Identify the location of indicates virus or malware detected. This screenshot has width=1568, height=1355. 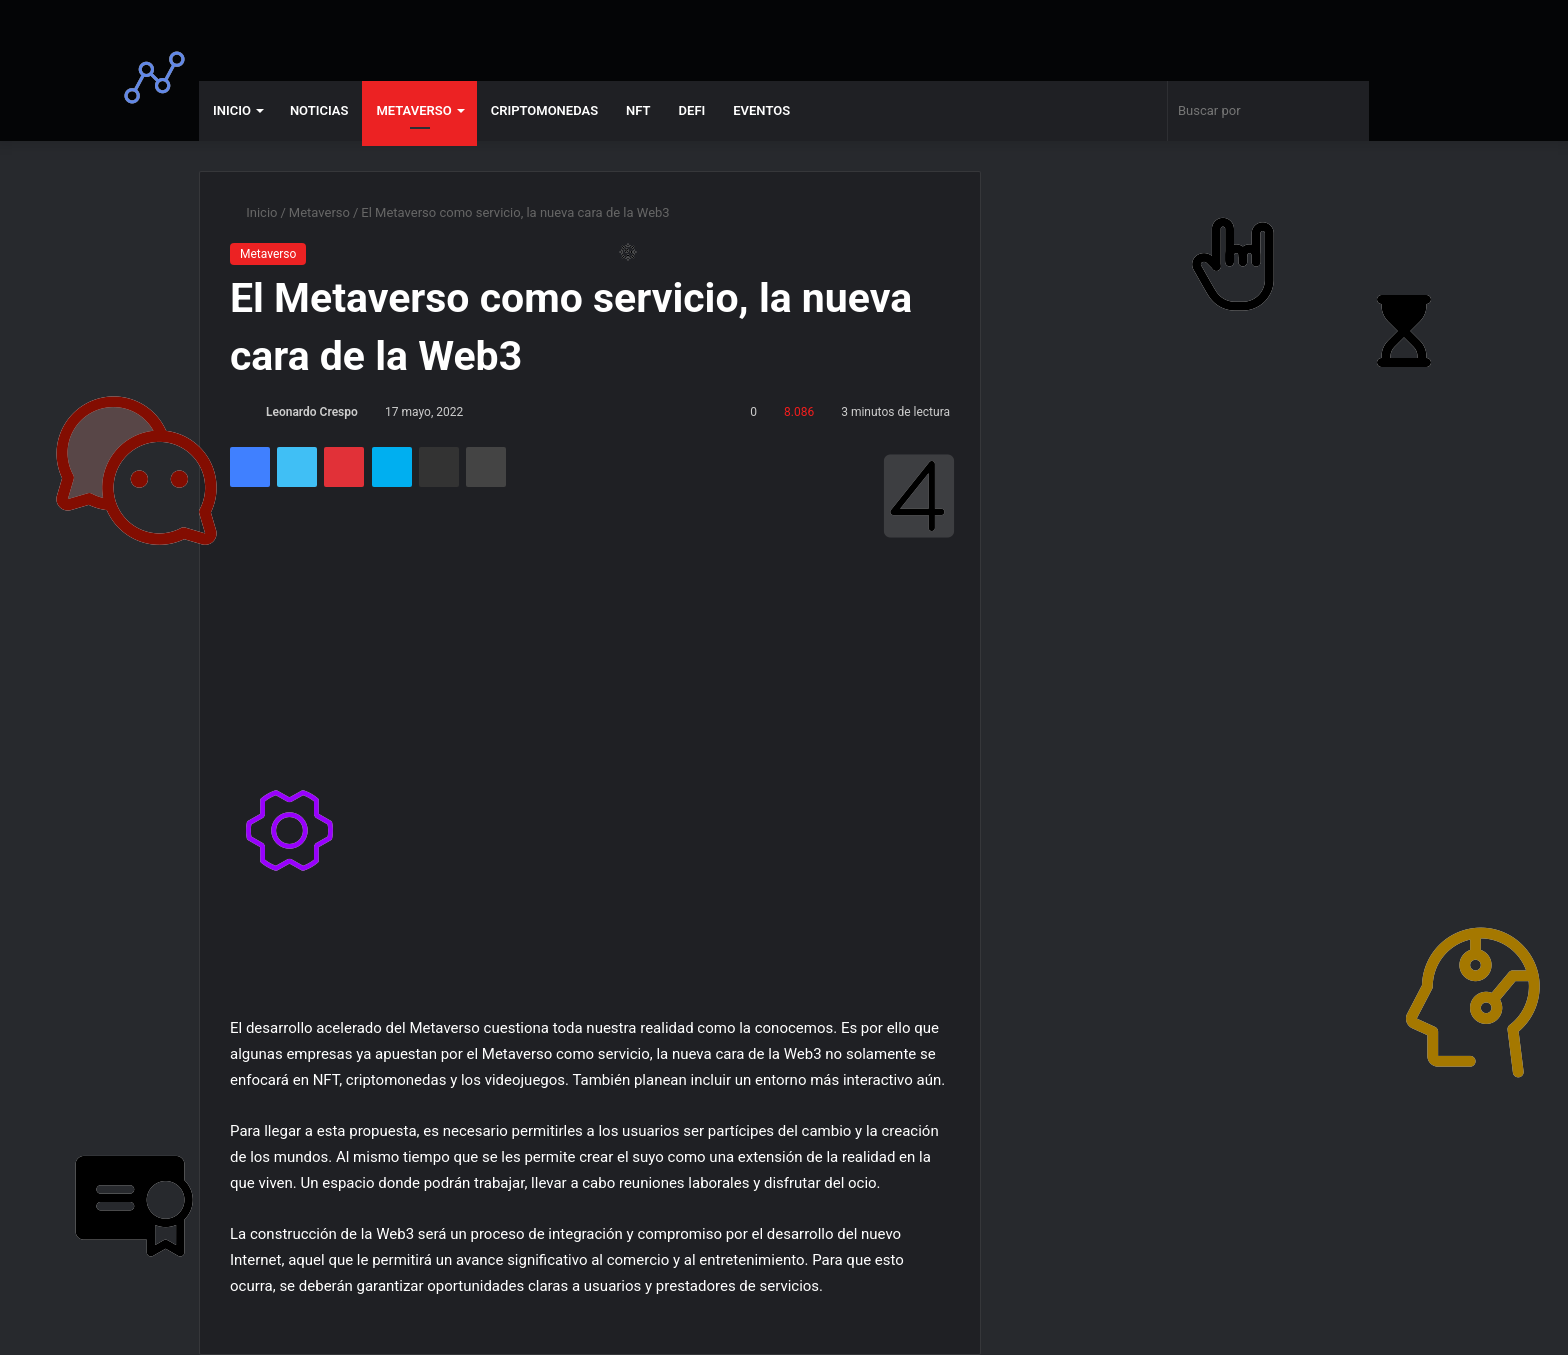
(628, 252).